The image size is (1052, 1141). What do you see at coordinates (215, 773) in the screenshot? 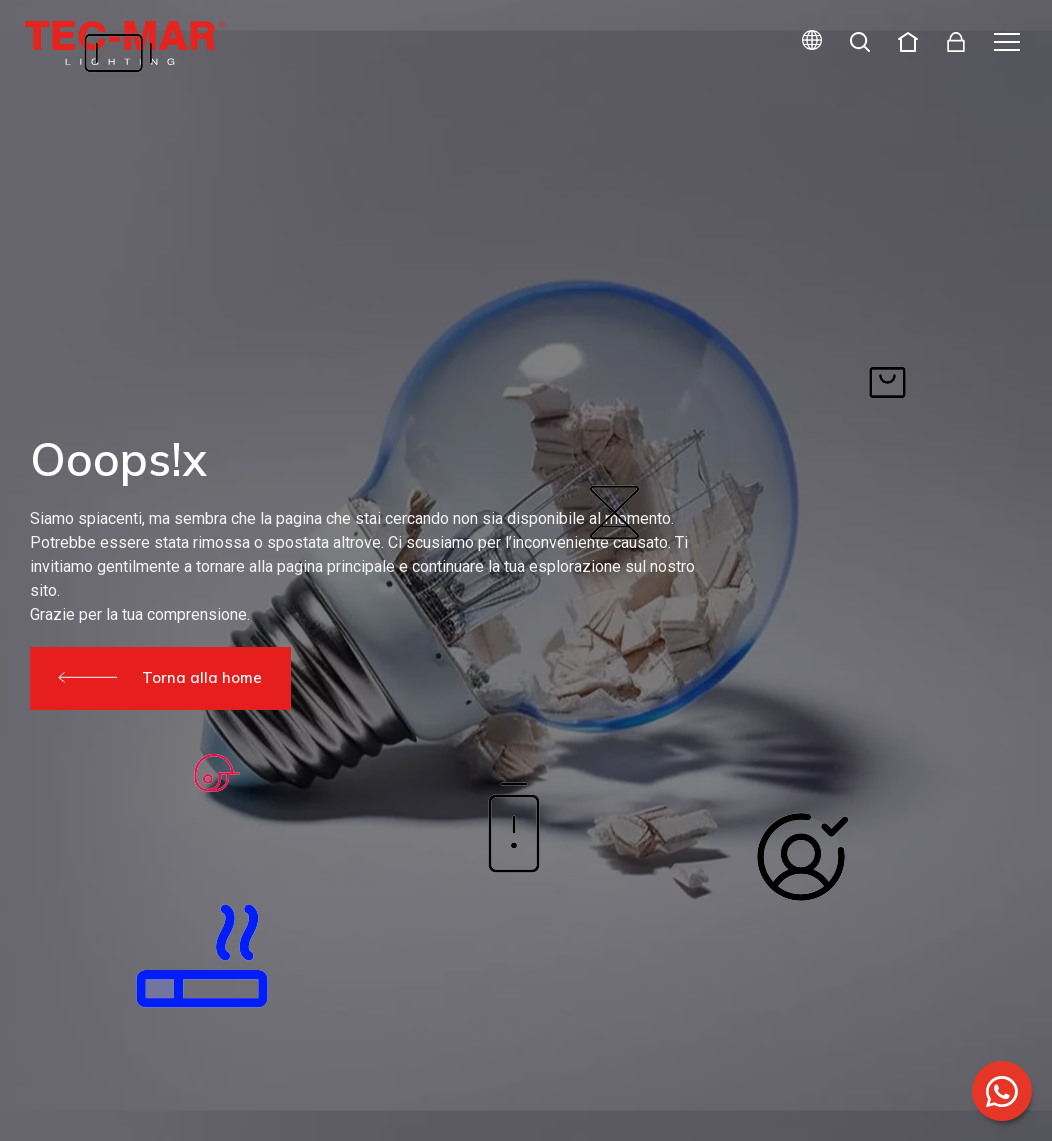
I see `access baseball or sports-related content` at bounding box center [215, 773].